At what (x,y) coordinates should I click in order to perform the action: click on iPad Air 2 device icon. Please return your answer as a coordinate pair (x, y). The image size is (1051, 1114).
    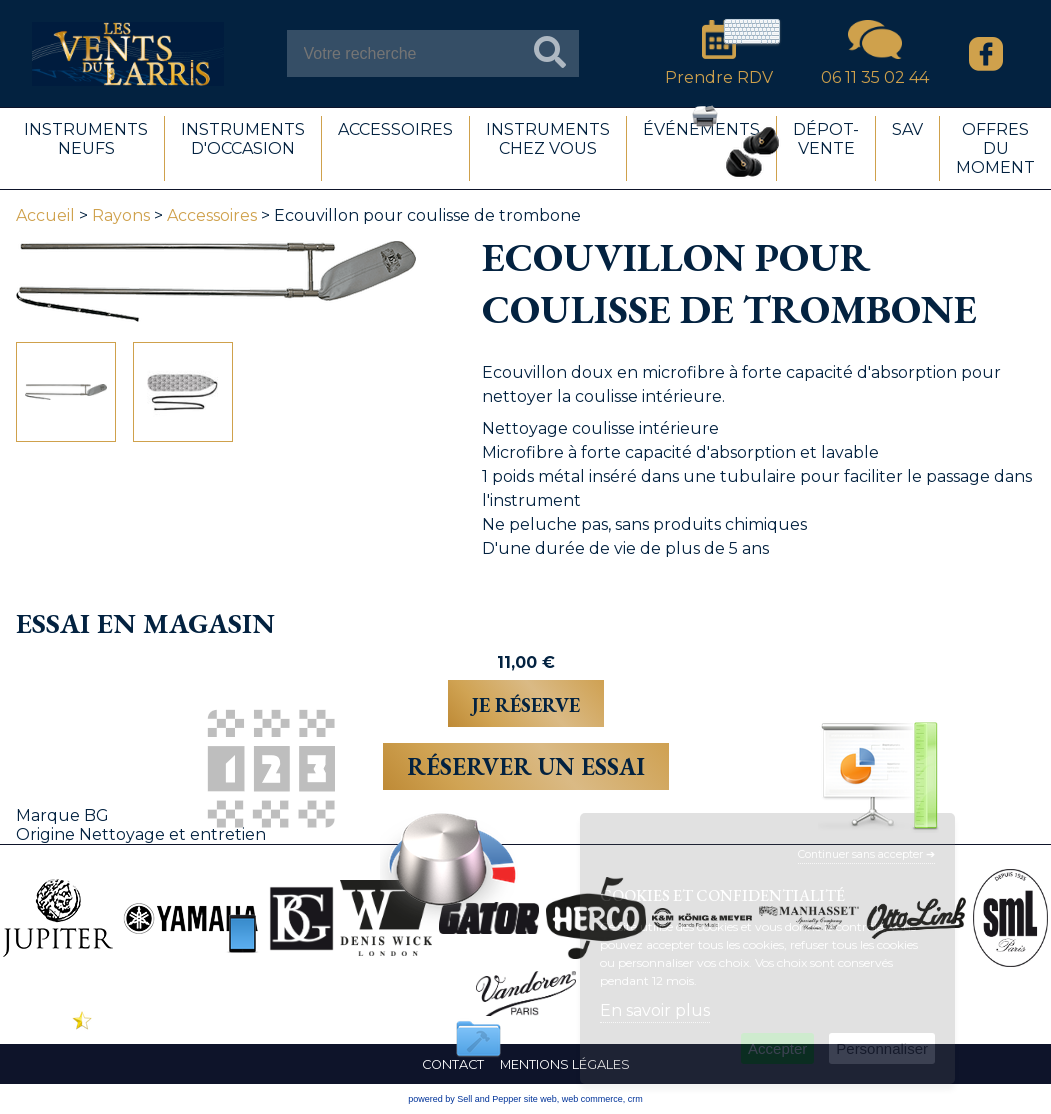
    Looking at the image, I should click on (242, 933).